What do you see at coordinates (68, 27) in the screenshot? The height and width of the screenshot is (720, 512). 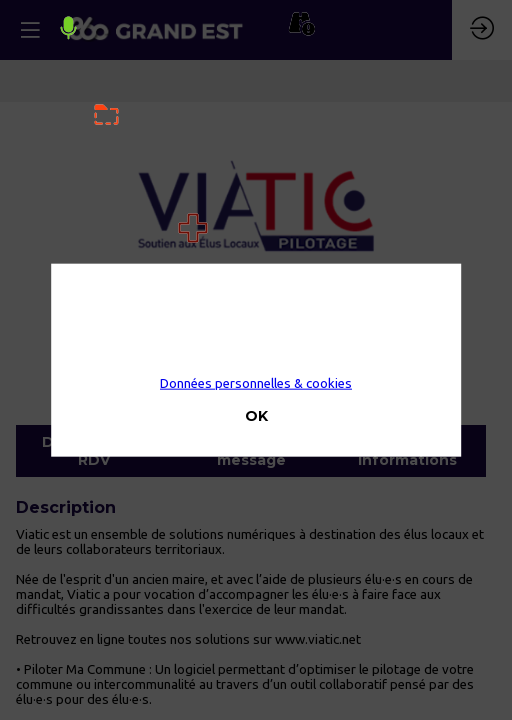 I see `tap to use voice input` at bounding box center [68, 27].